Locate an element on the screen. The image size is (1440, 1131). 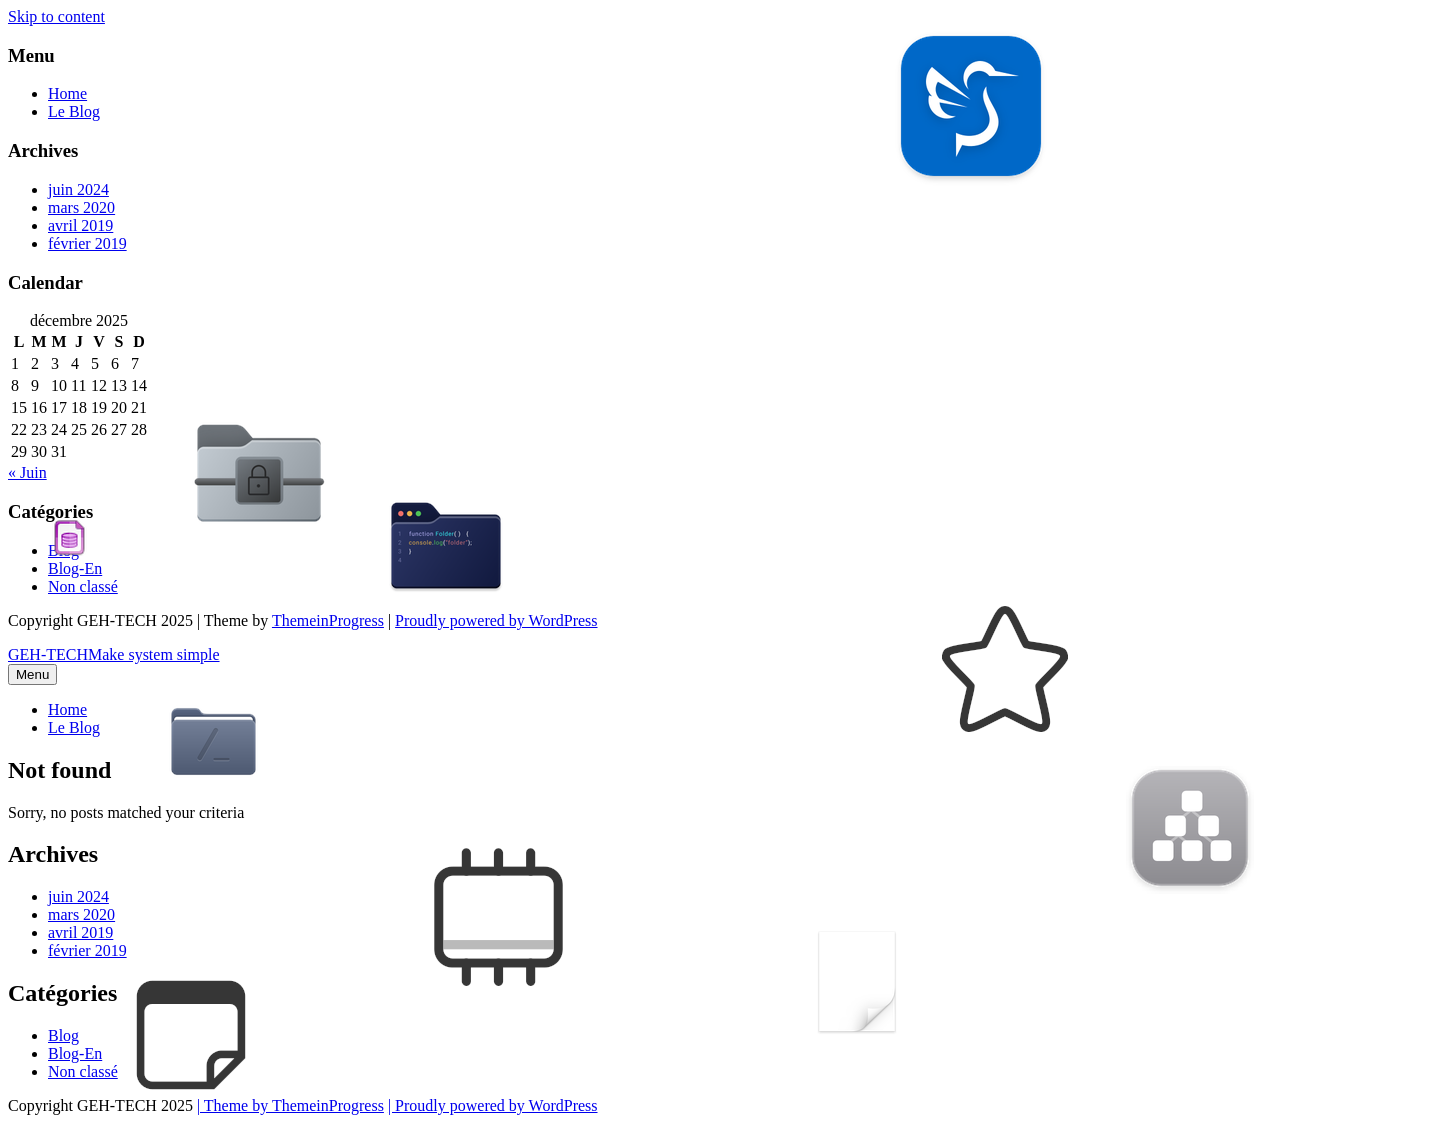
view system hardware information is located at coordinates (498, 912).